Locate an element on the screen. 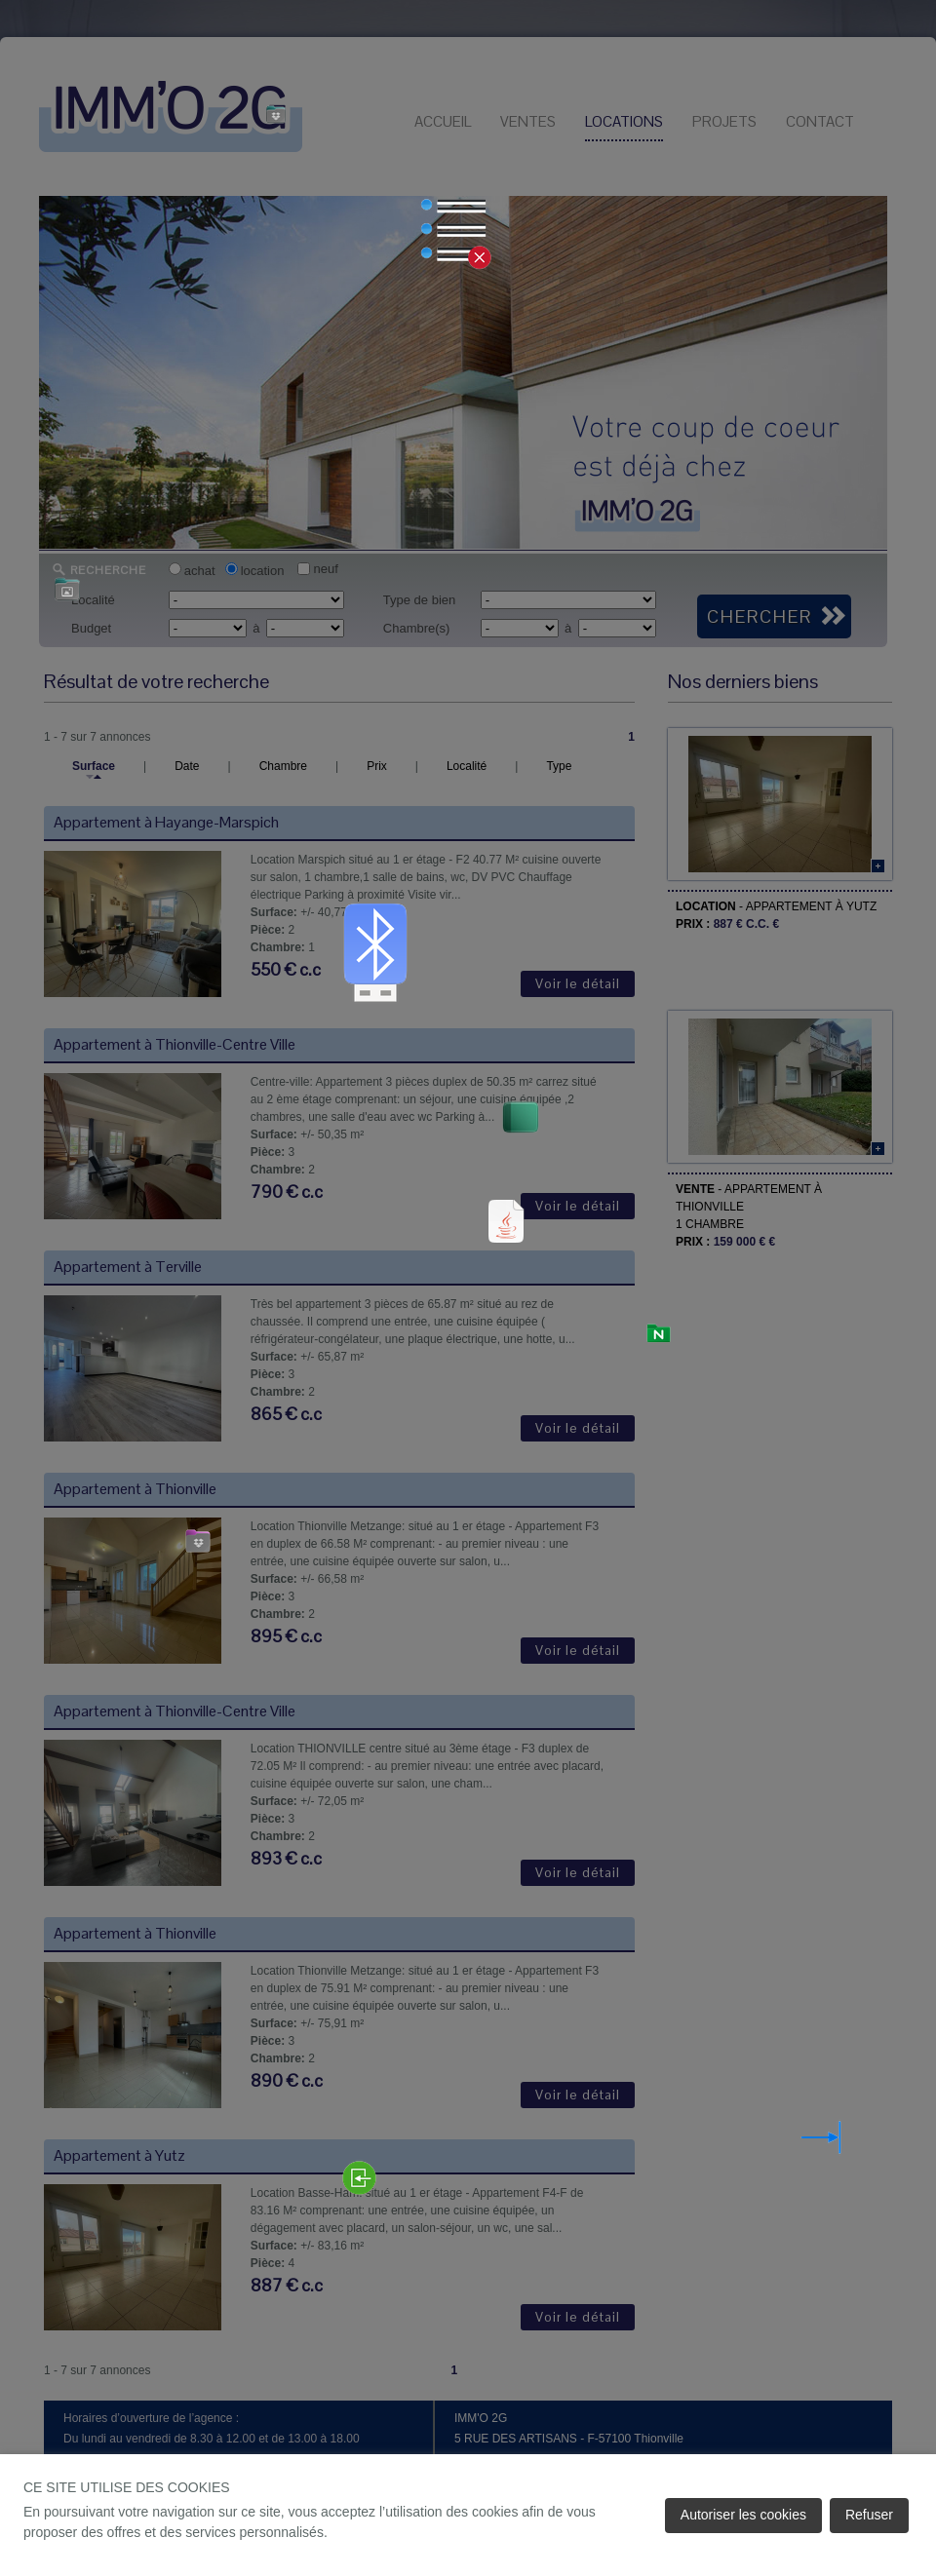  open your pictures folder is located at coordinates (67, 589).